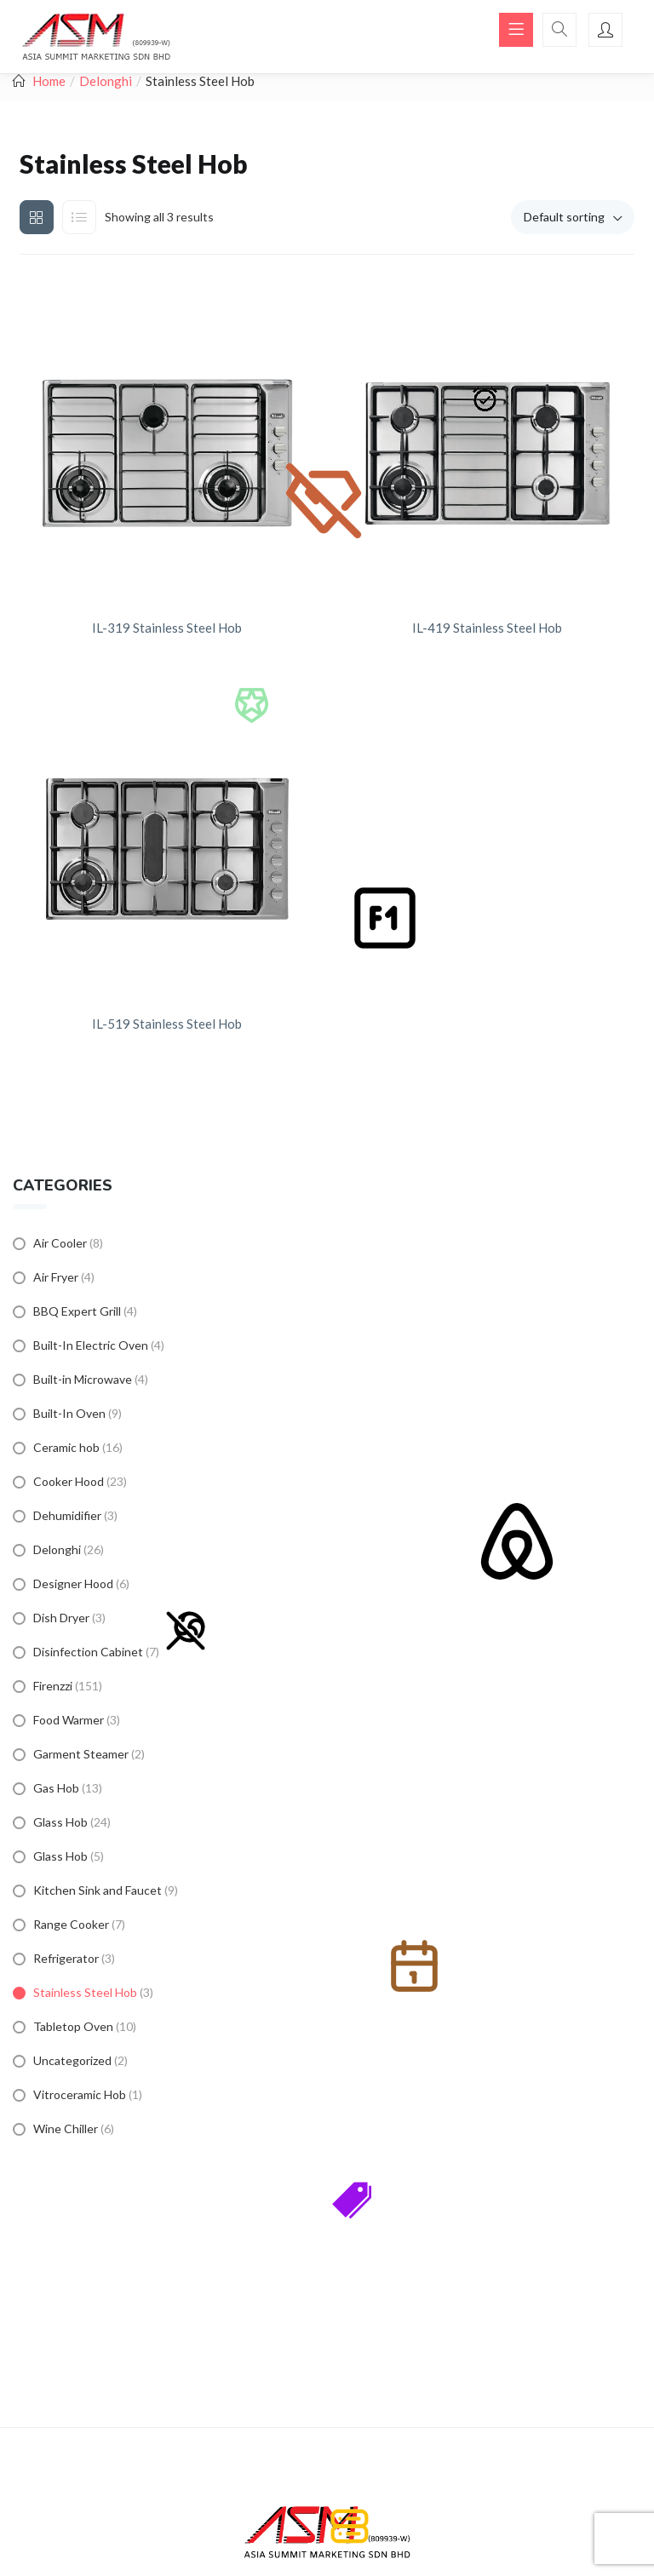  I want to click on view server status, so click(349, 2526).